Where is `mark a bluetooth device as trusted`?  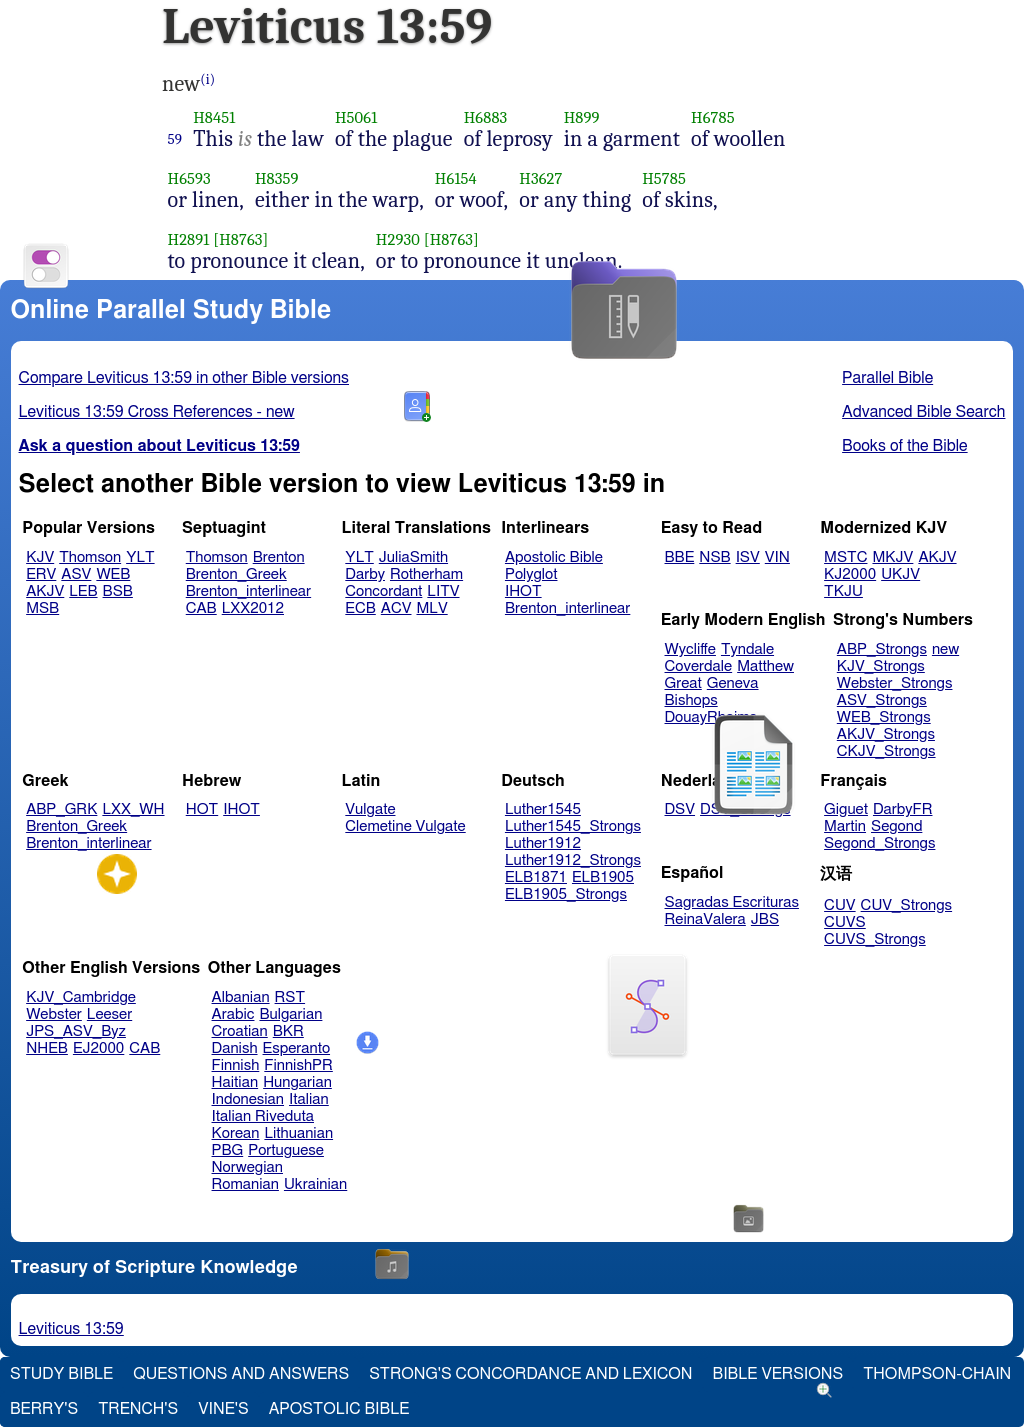
mark a bluetooth device as trusted is located at coordinates (117, 874).